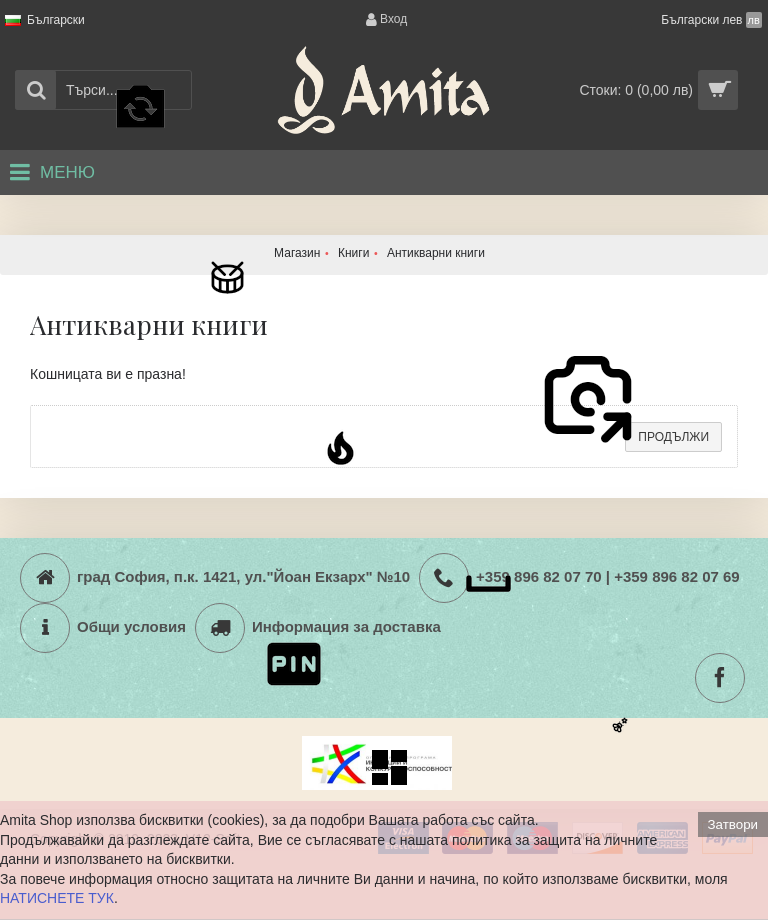  I want to click on access music or audio tools, so click(227, 277).